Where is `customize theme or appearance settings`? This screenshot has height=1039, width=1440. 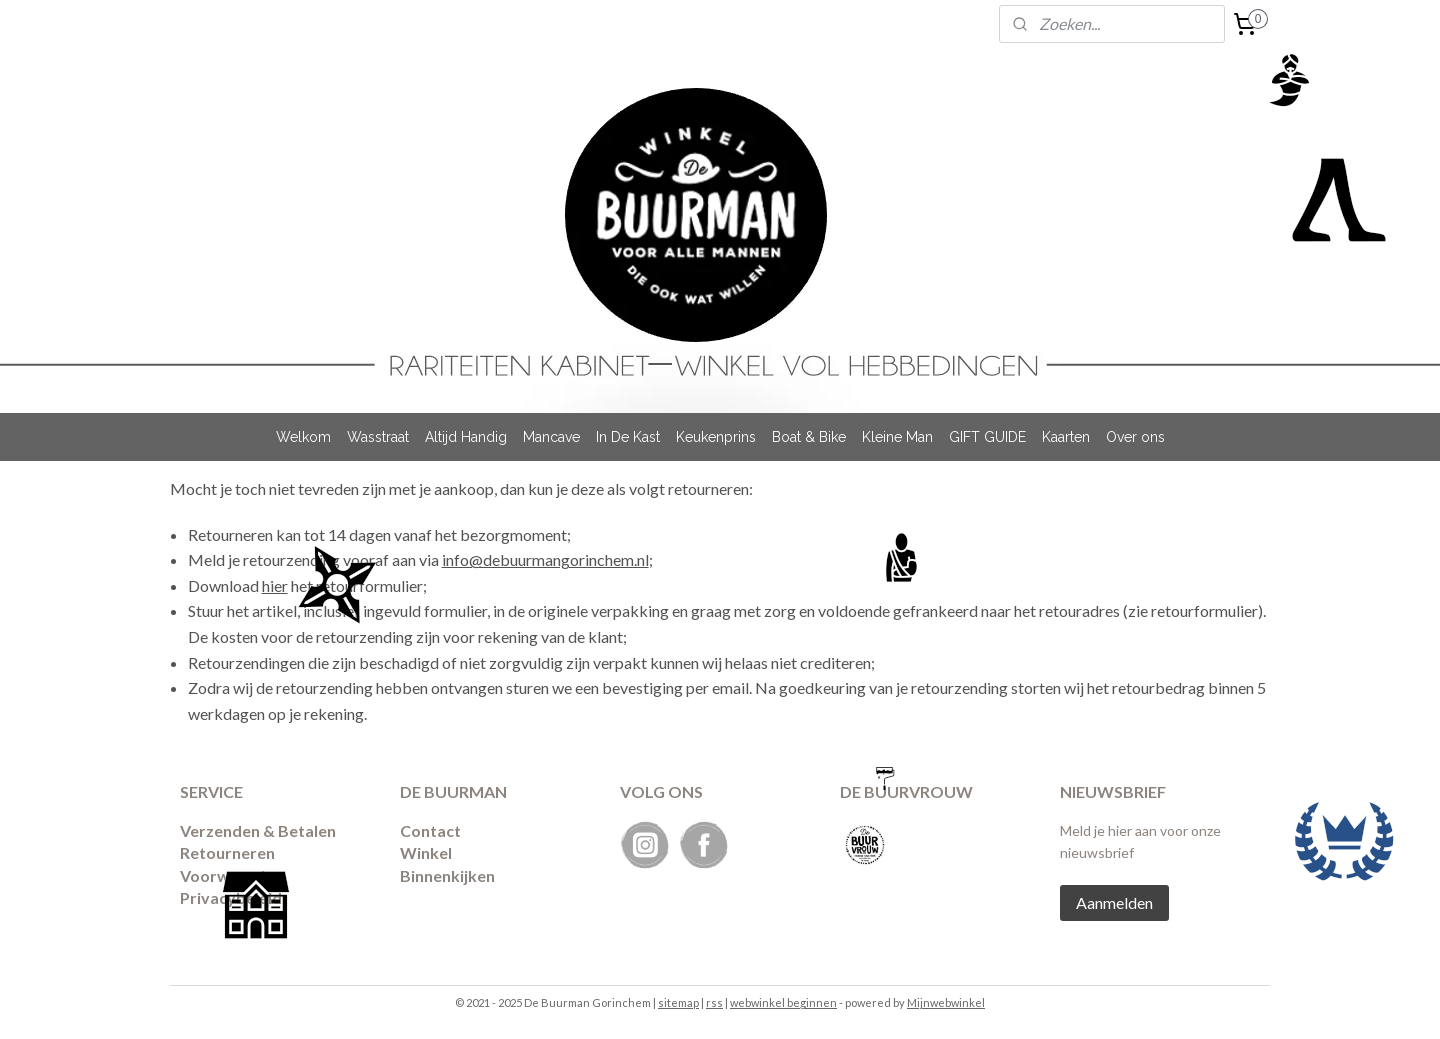 customize theme or appearance settings is located at coordinates (884, 778).